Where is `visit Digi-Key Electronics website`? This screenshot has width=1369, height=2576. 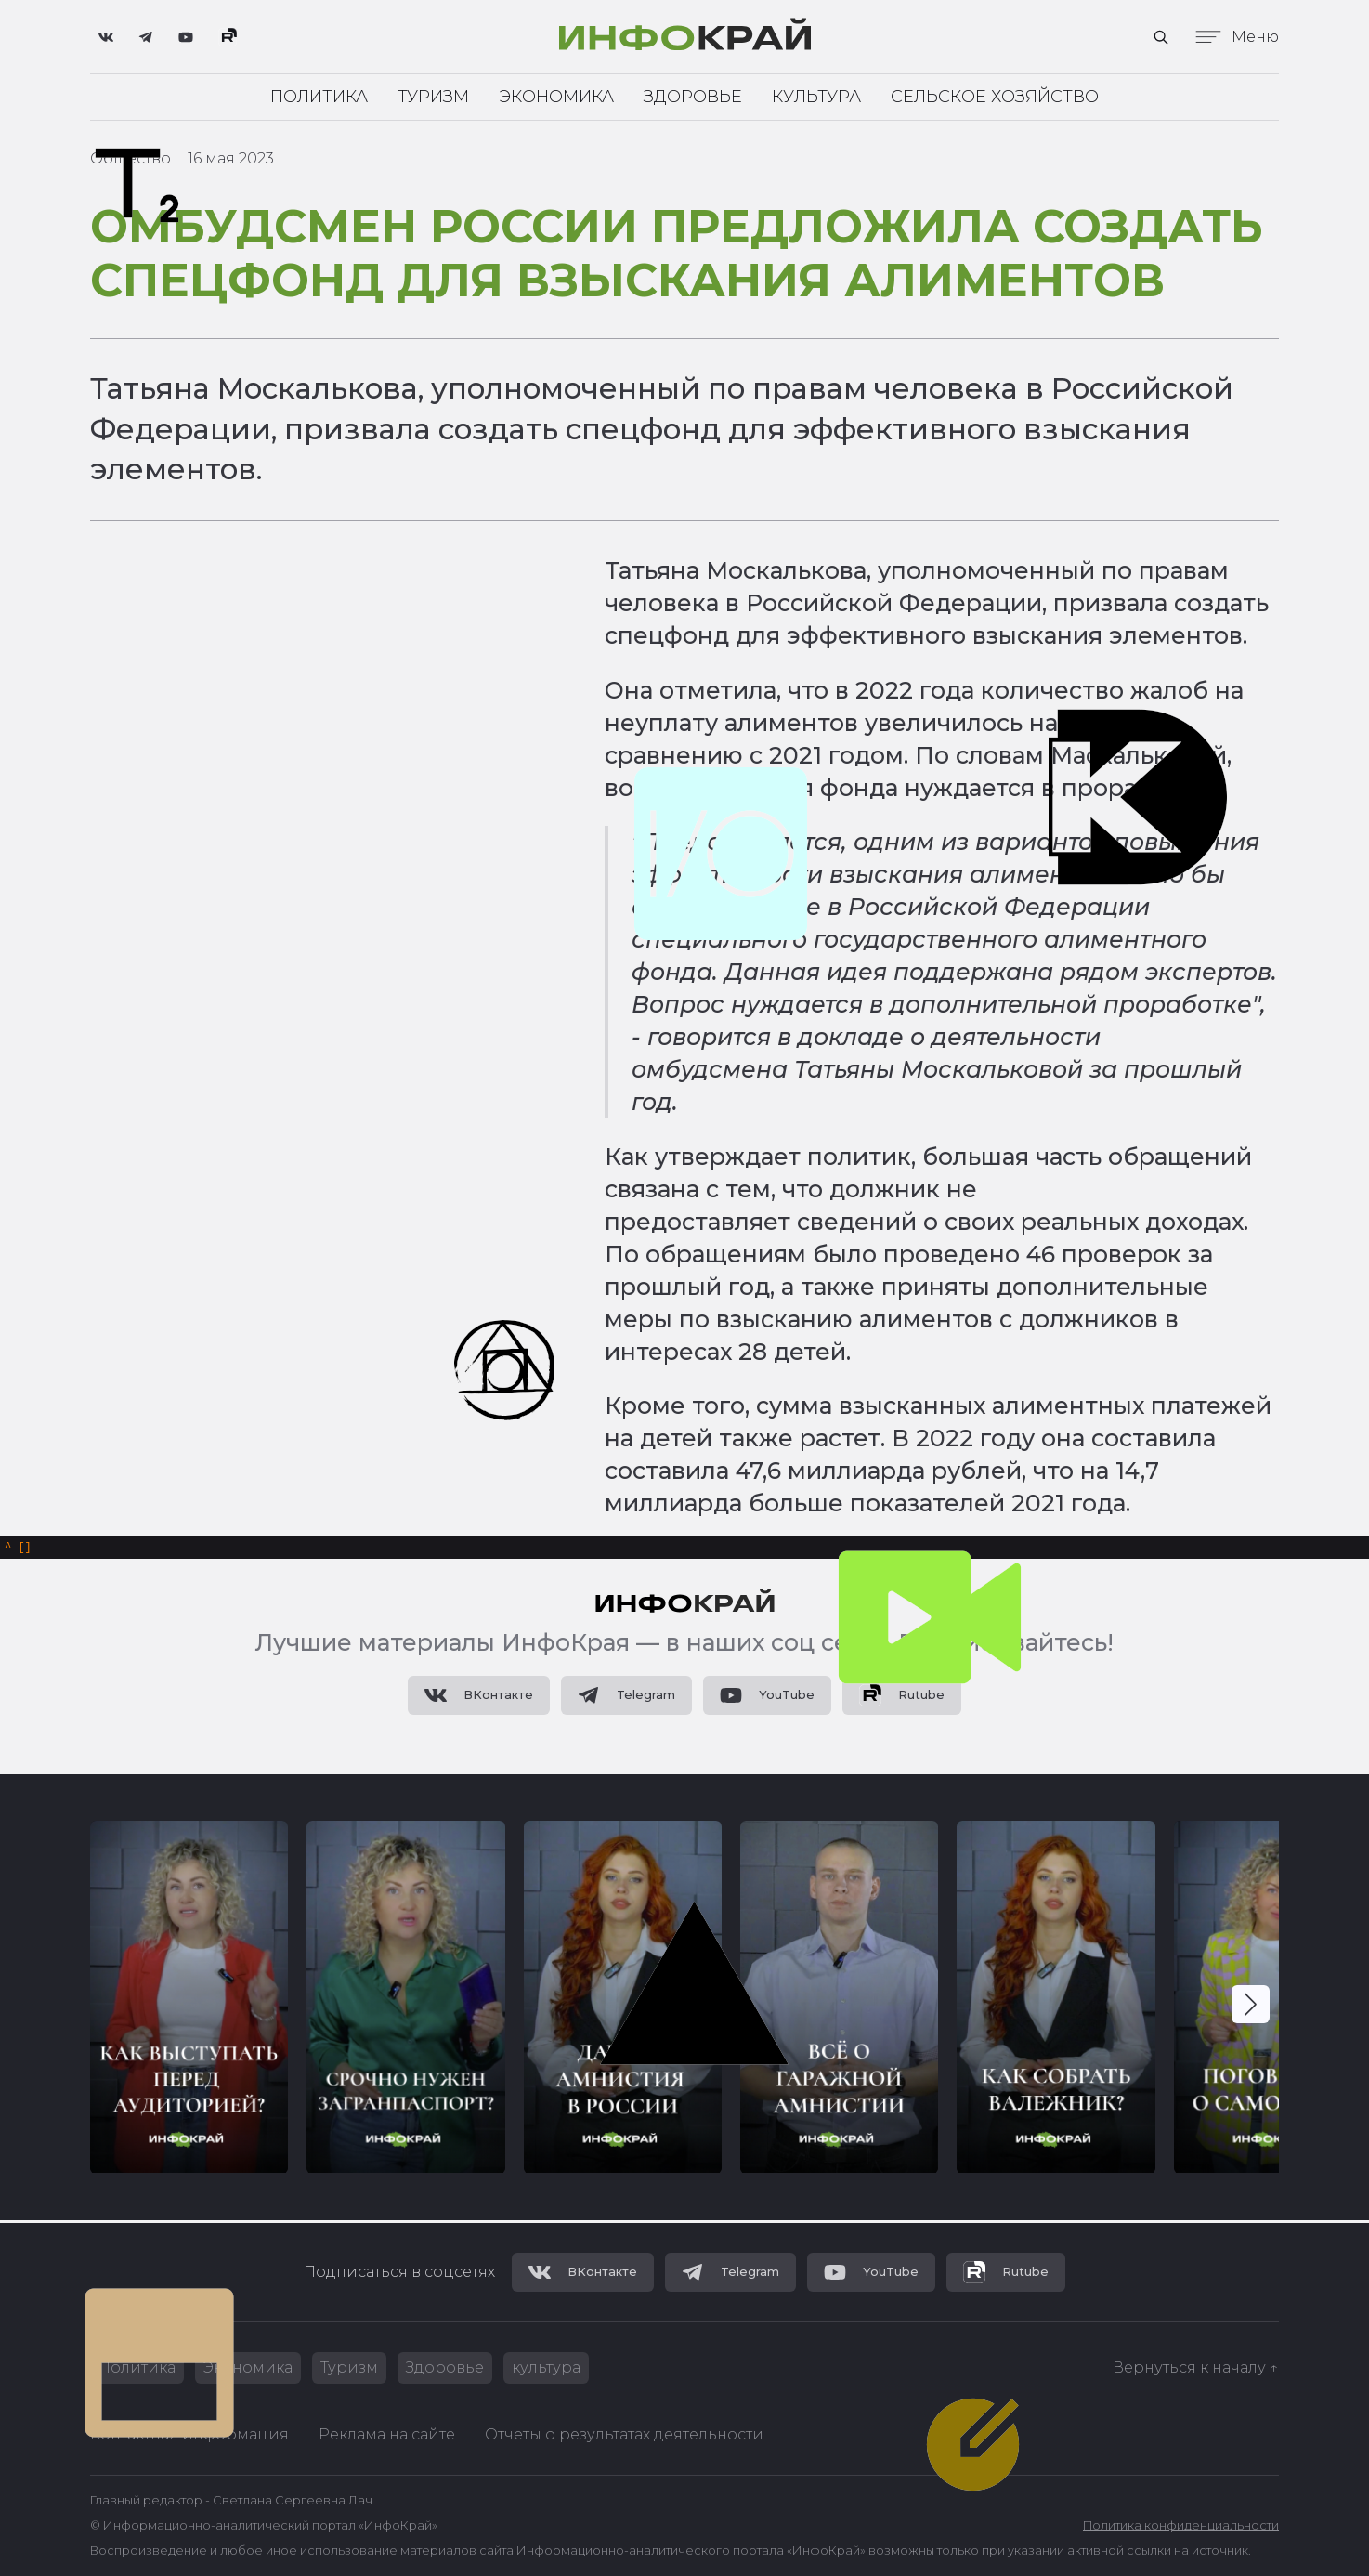 visit Digi-Key Electronics website is located at coordinates (1138, 797).